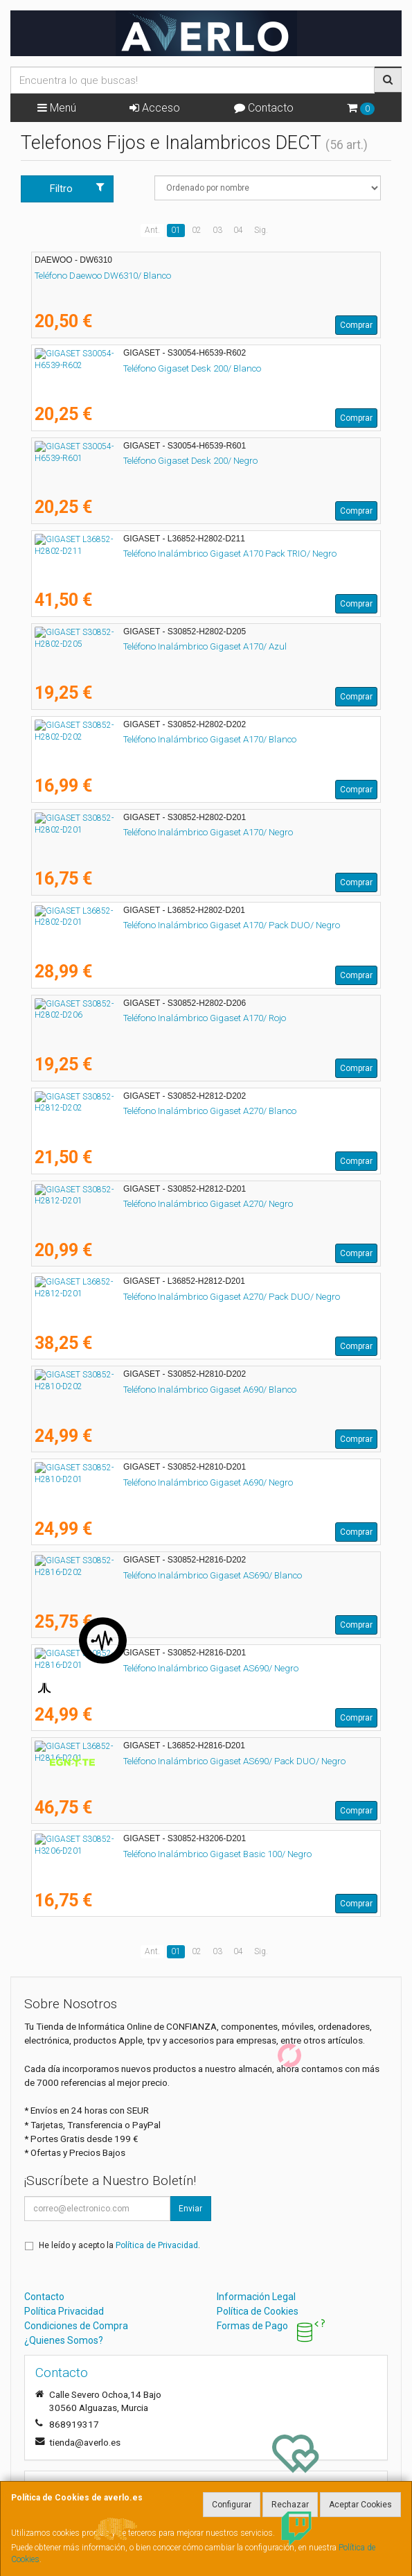 The width and height of the screenshot is (412, 2576). Describe the element at coordinates (311, 2331) in the screenshot. I see `open adminer database management tool` at that location.